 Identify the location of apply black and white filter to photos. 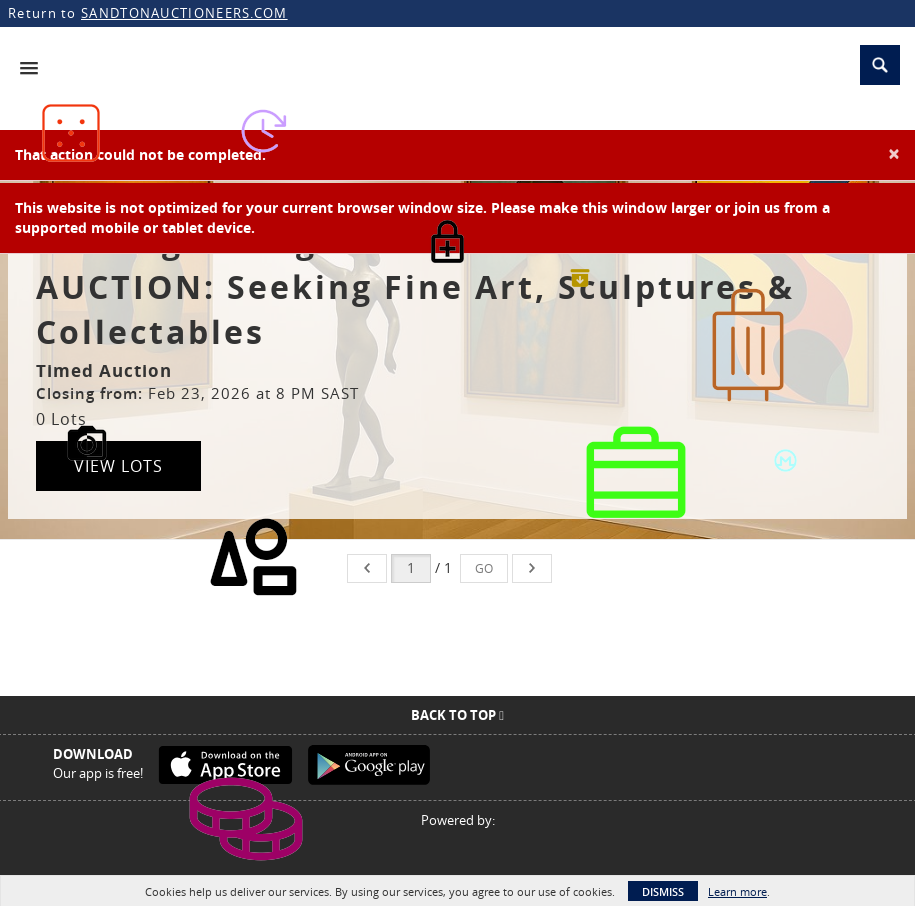
(87, 443).